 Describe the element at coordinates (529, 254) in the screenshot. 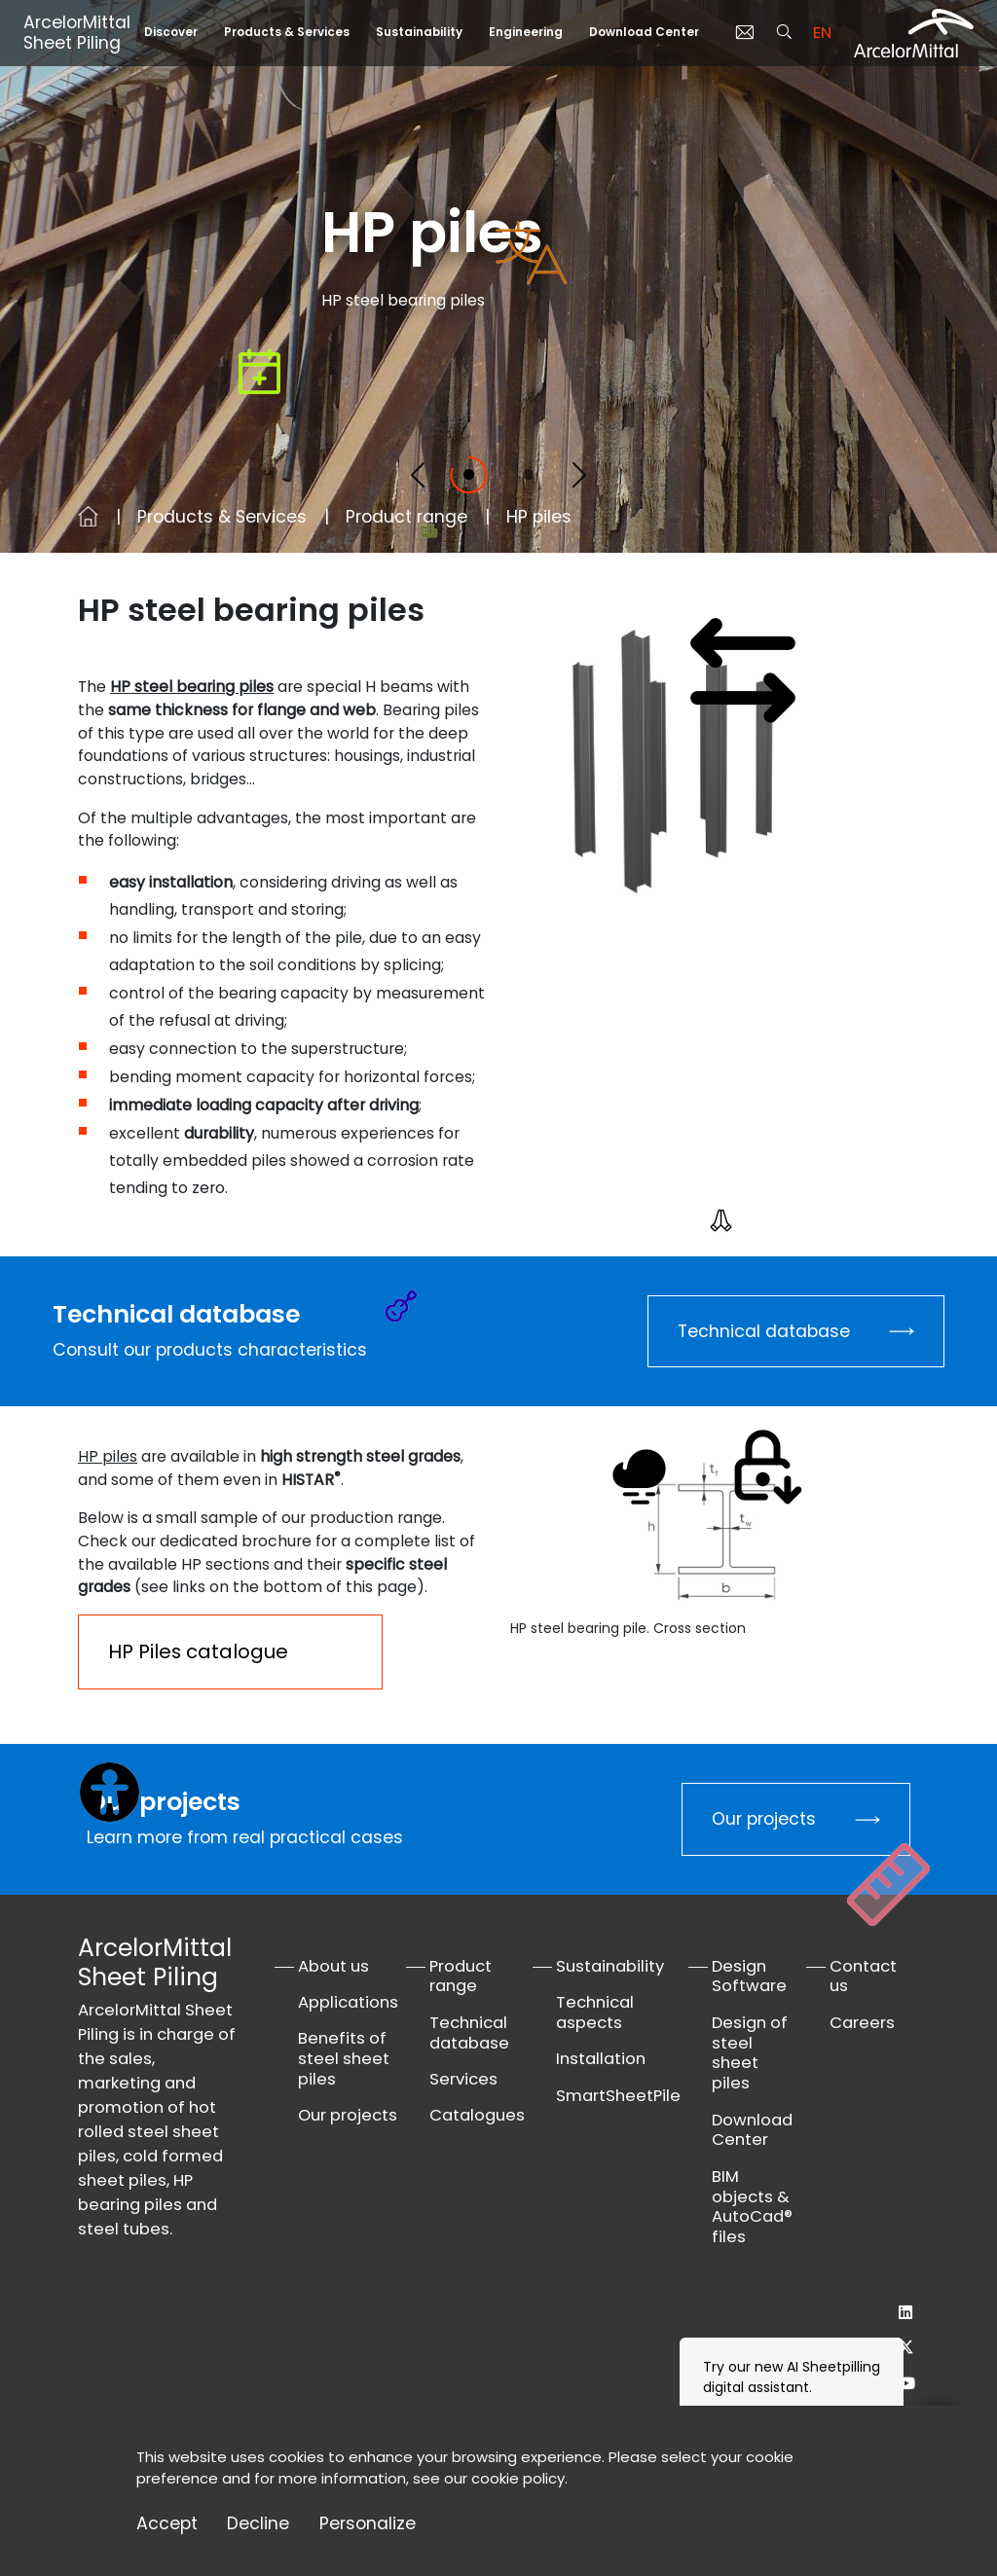

I see `translate text to another language` at that location.